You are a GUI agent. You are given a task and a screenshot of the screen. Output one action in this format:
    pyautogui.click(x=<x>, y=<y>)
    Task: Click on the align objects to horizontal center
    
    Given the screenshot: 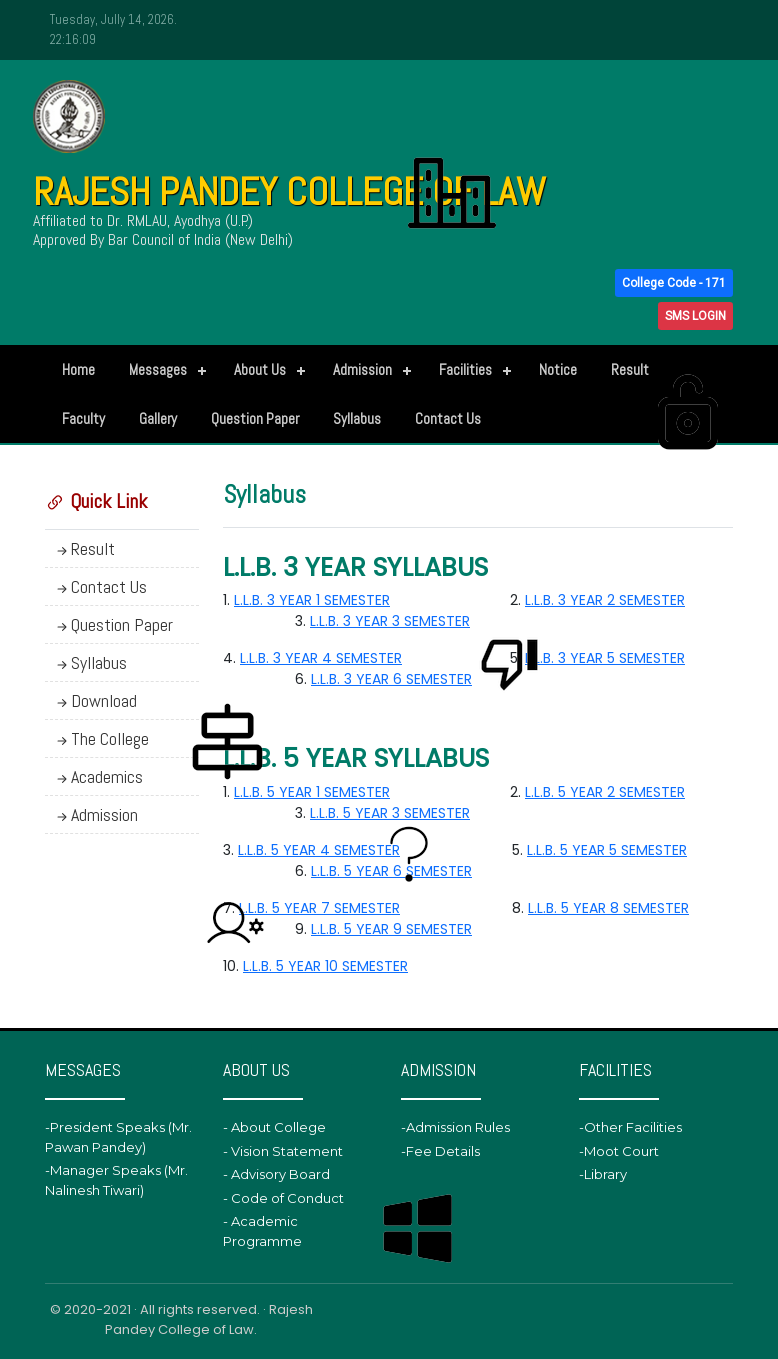 What is the action you would take?
    pyautogui.click(x=227, y=741)
    